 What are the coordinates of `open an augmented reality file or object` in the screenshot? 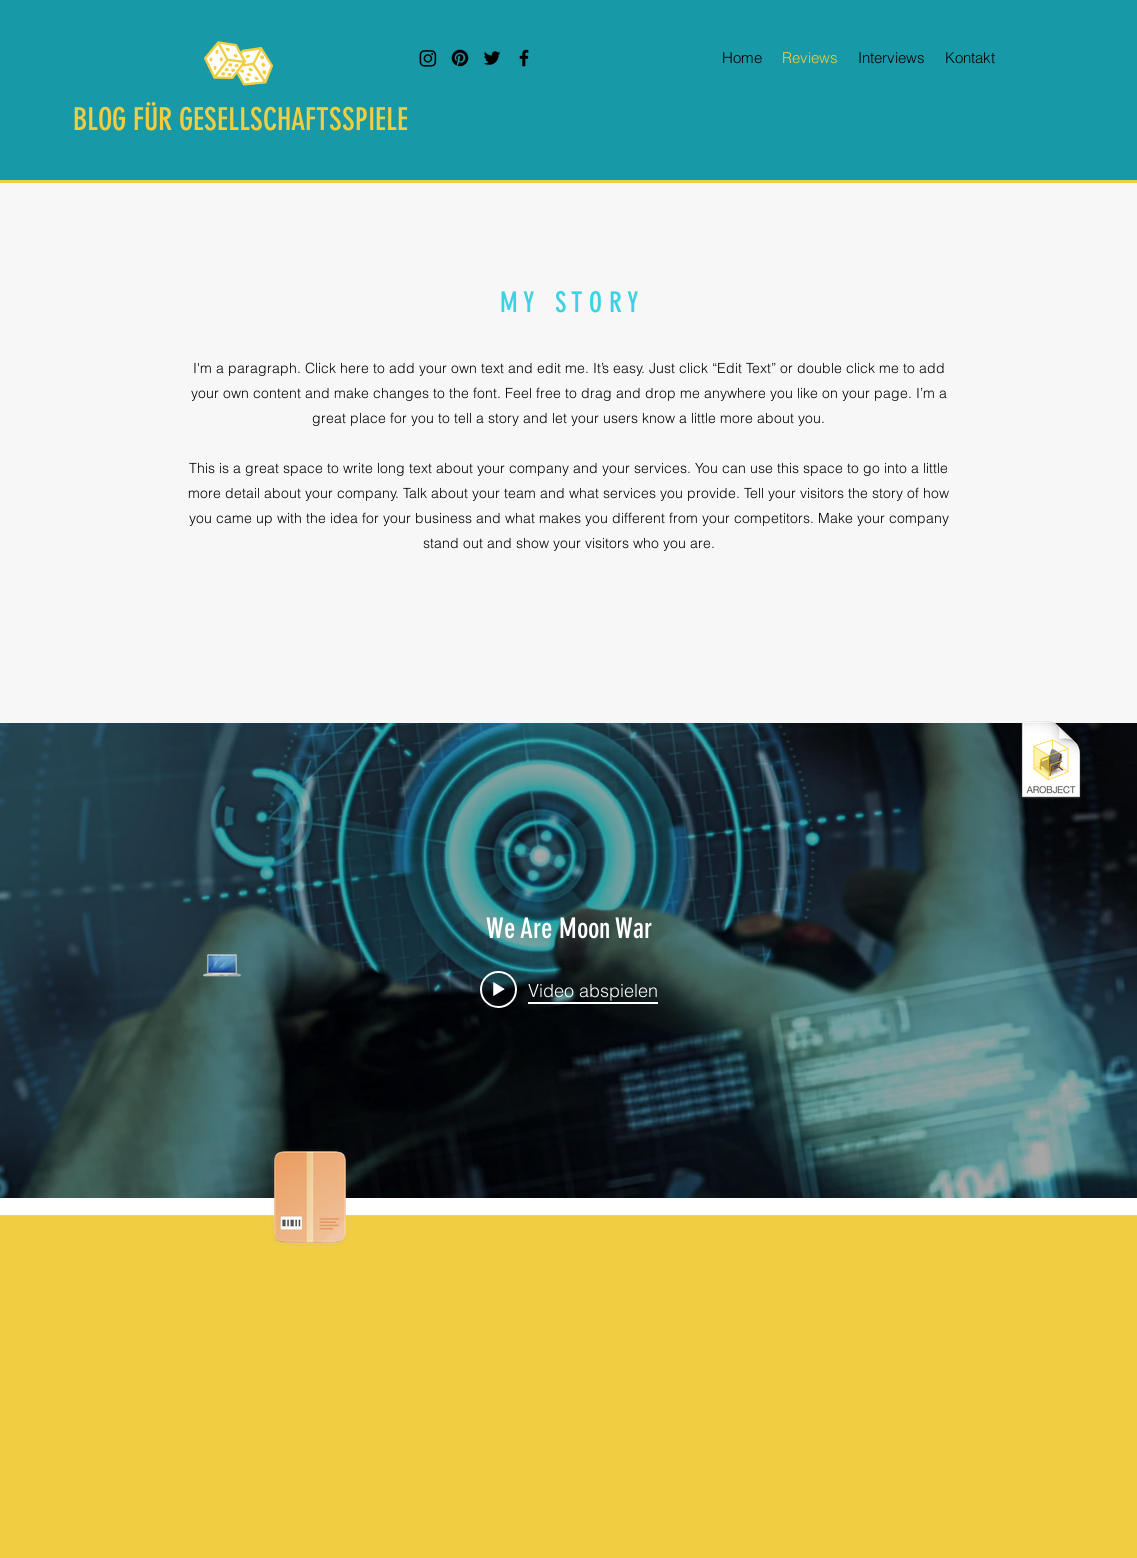 It's located at (1051, 761).